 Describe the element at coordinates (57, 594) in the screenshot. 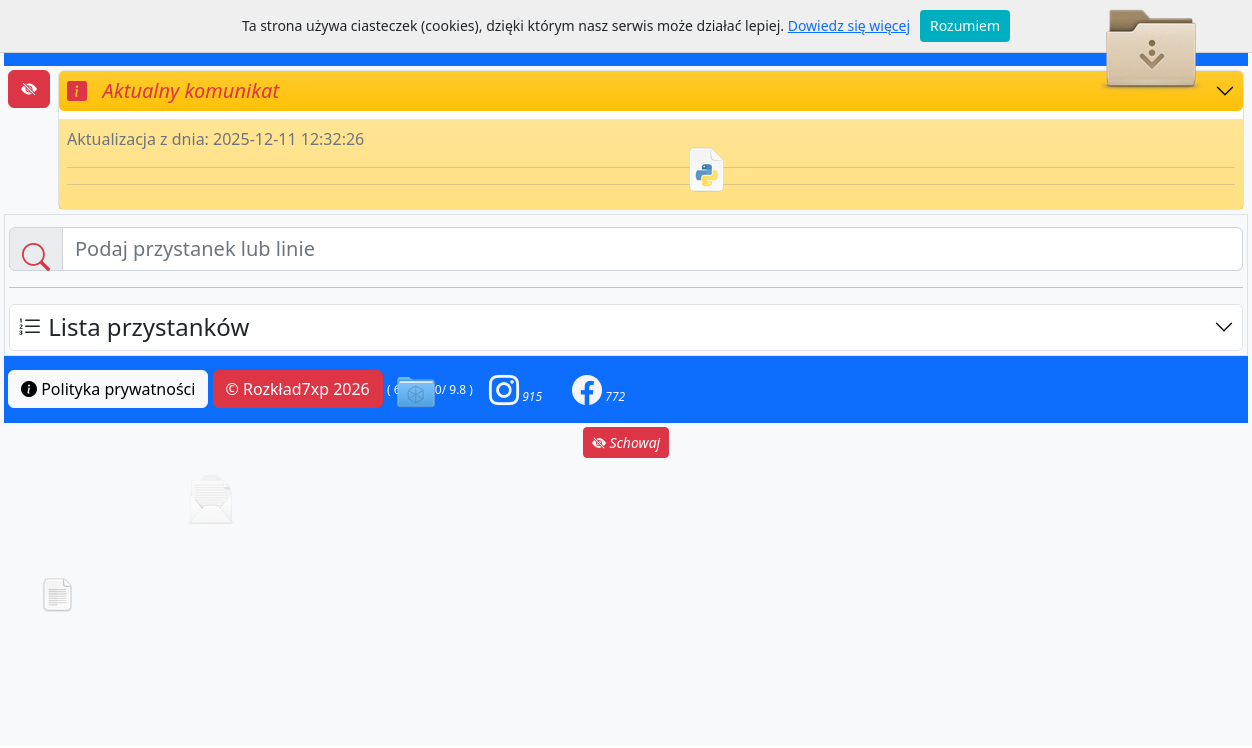

I see `a plain text file document` at that location.